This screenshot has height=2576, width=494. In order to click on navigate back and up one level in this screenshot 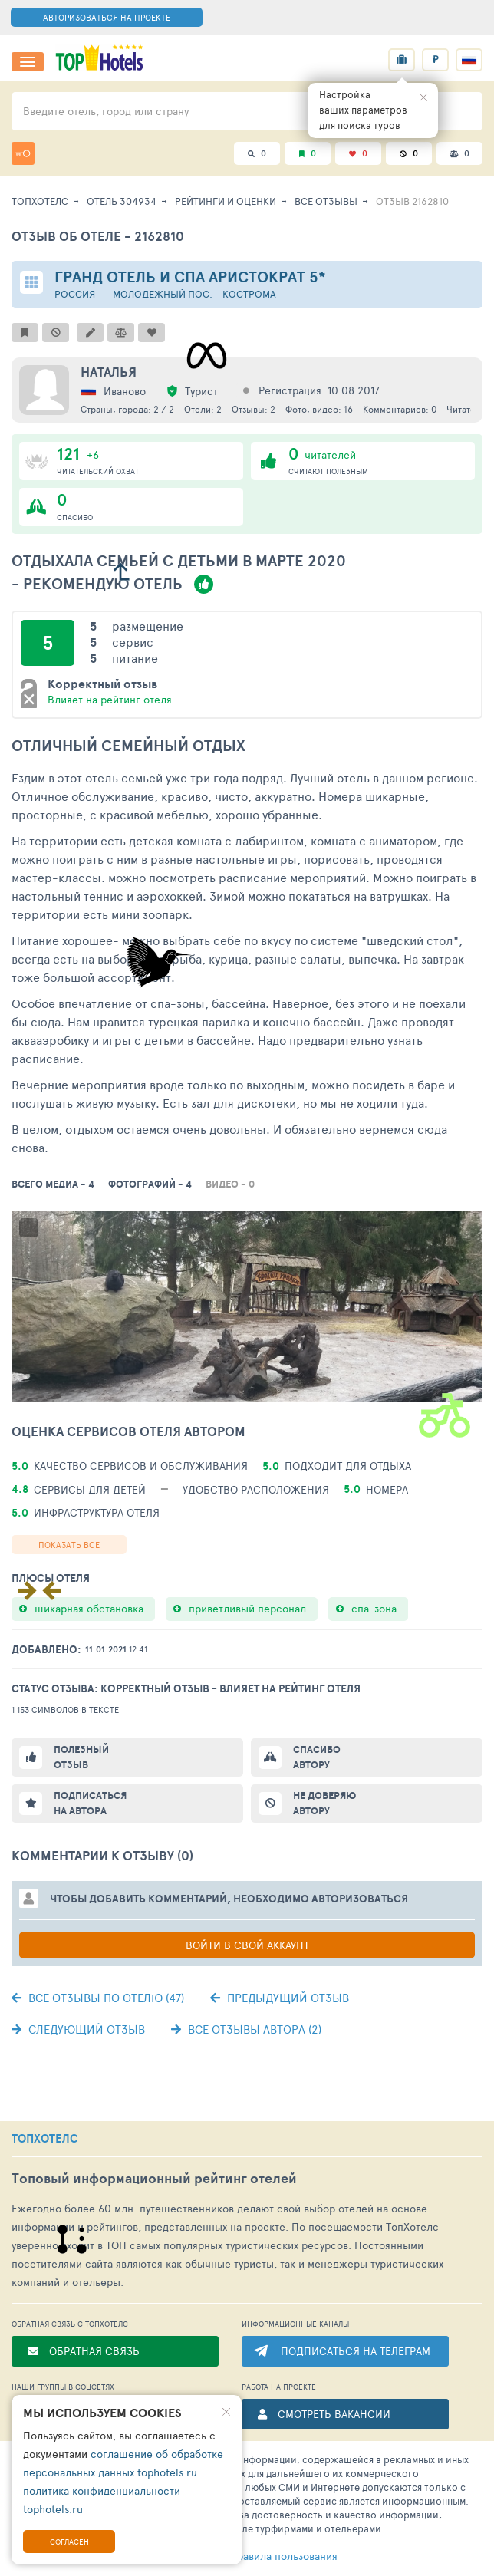, I will do `click(121, 572)`.